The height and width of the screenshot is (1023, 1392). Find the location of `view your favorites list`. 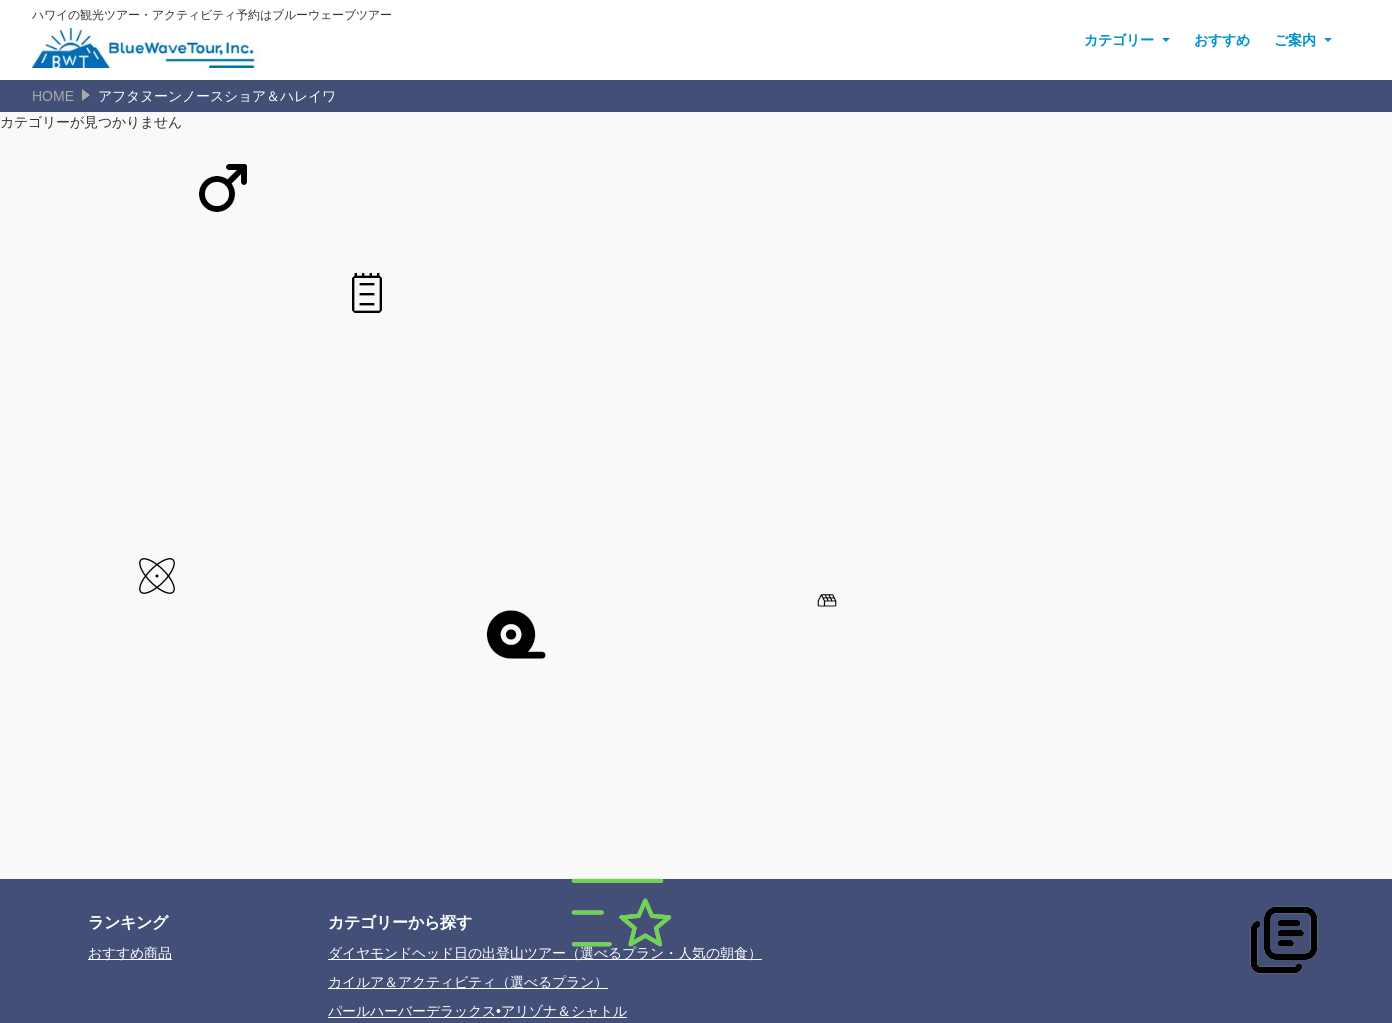

view your favorites list is located at coordinates (617, 912).